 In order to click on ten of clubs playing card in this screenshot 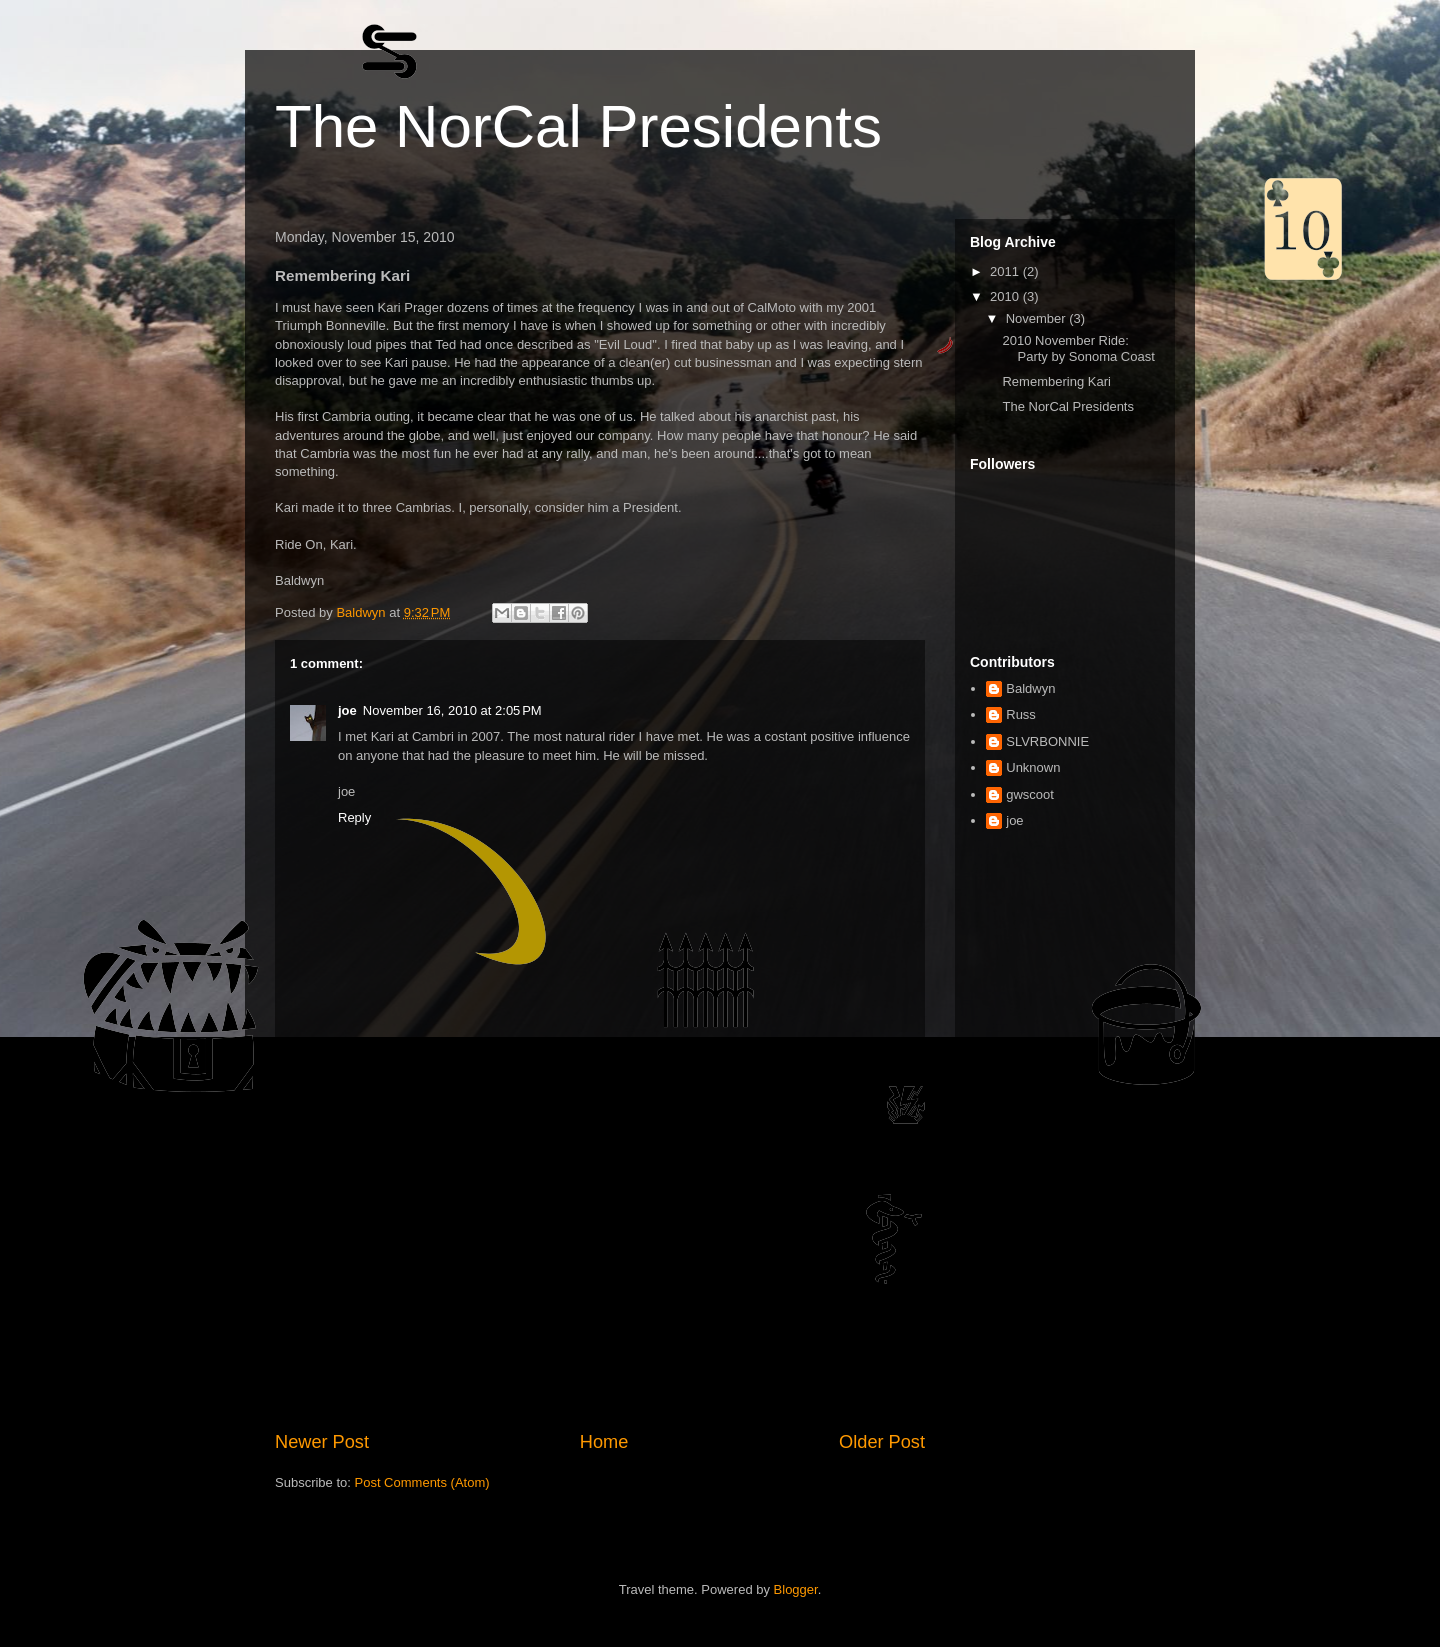, I will do `click(1303, 229)`.